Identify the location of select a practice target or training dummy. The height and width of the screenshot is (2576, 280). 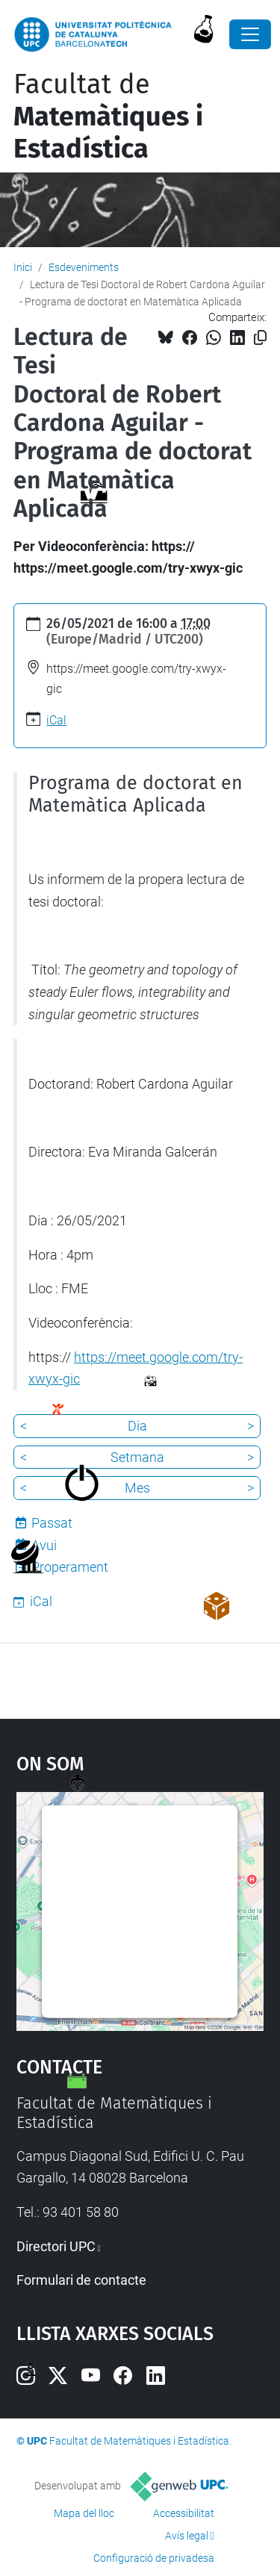
(57, 1409).